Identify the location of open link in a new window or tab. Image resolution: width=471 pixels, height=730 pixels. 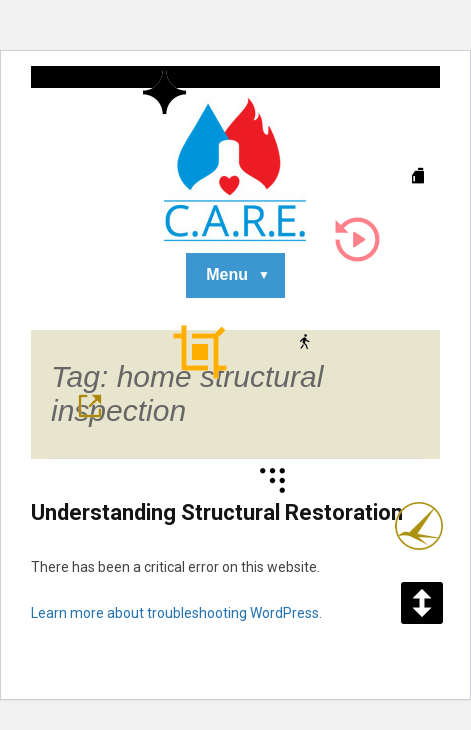
(90, 406).